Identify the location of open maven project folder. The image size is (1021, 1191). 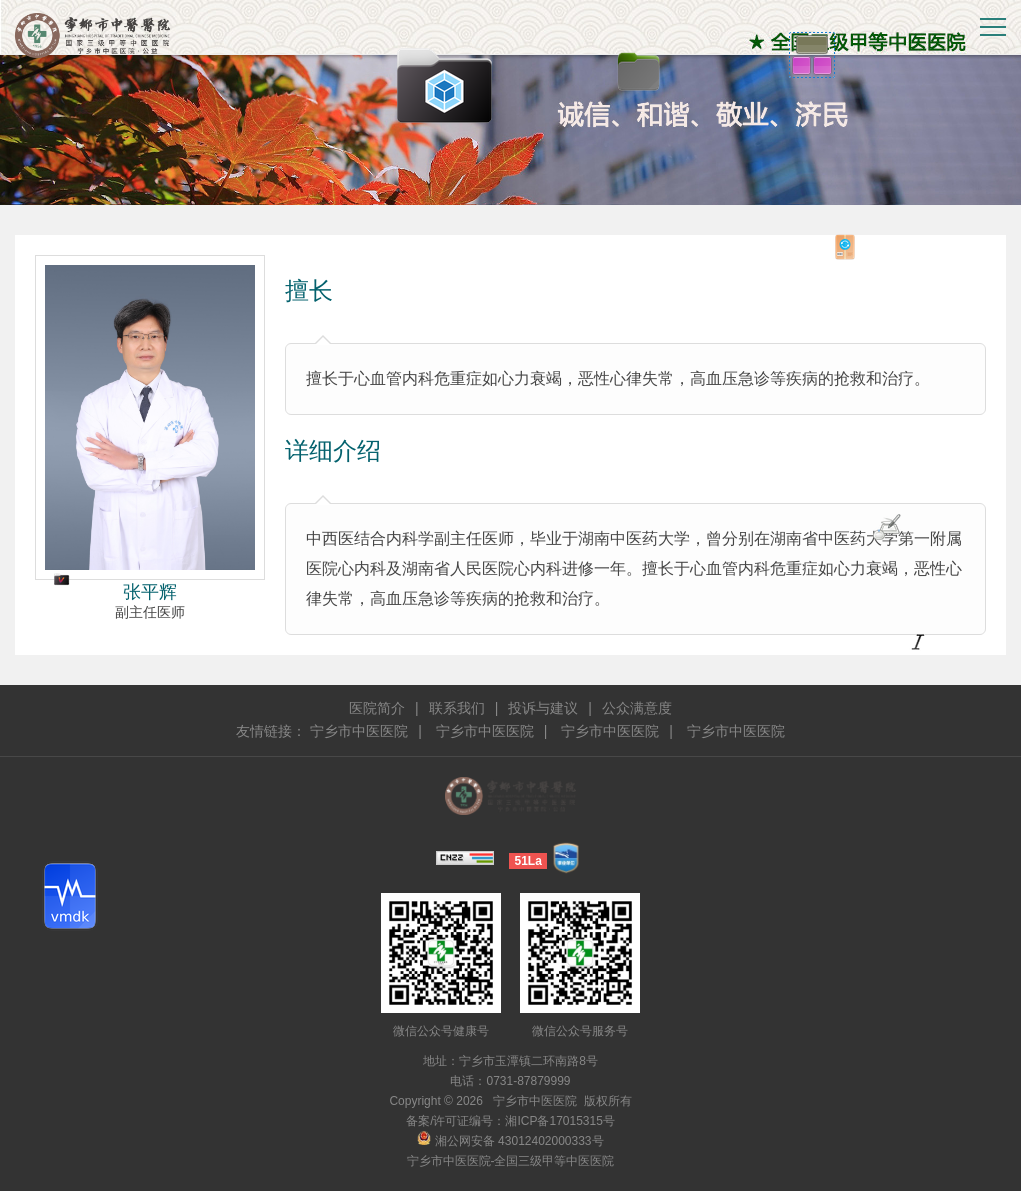
(61, 579).